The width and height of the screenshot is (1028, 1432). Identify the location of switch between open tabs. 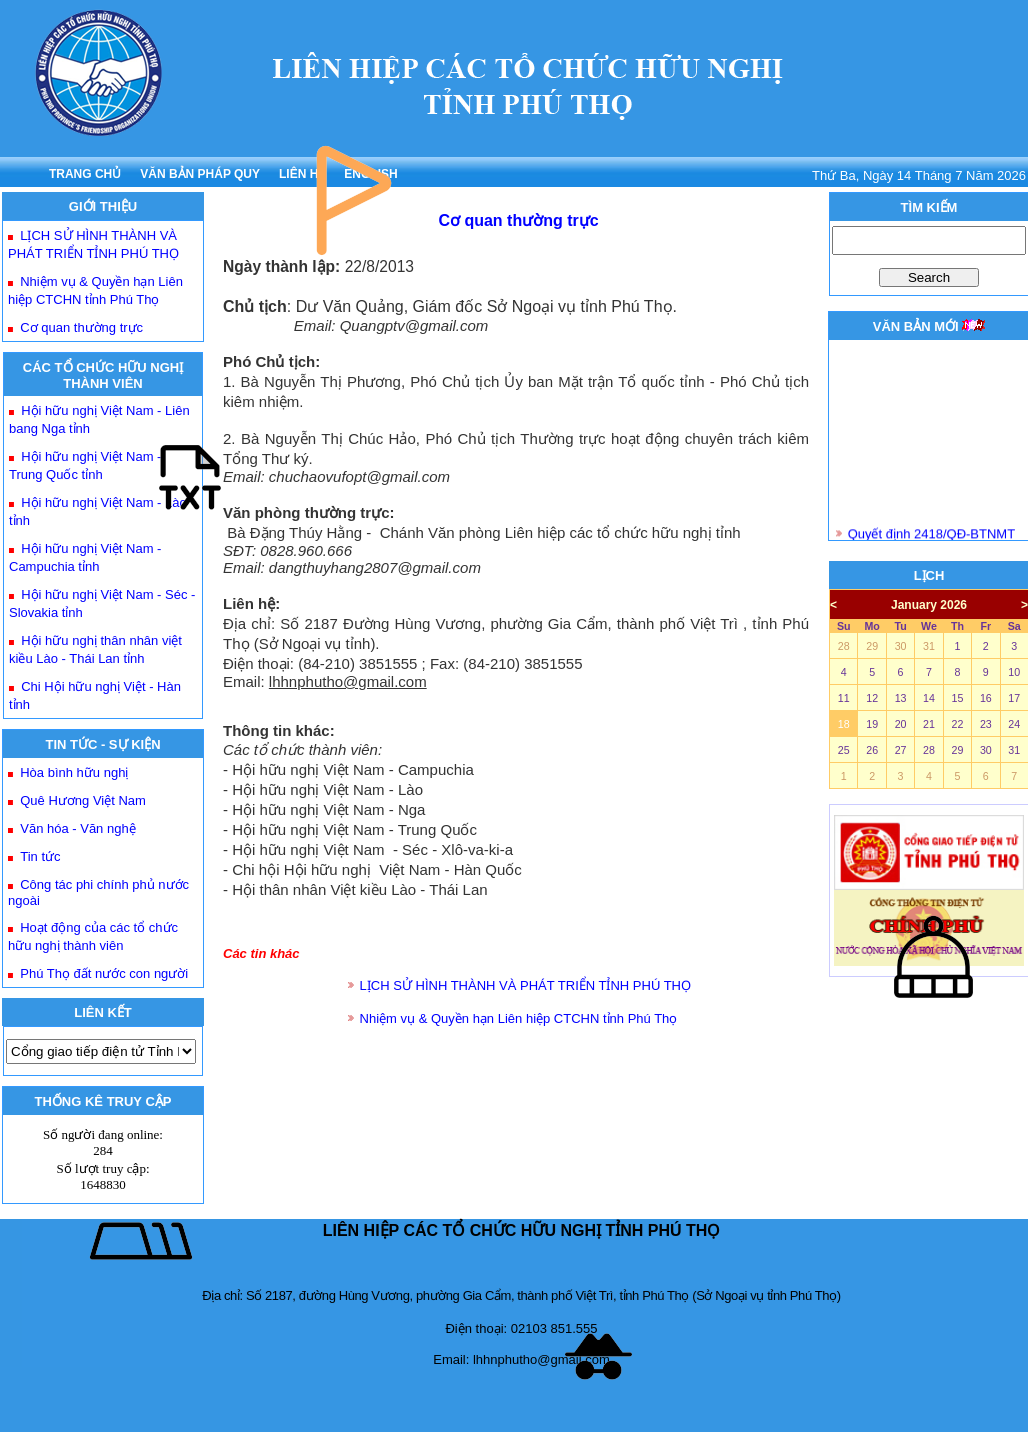
(141, 1241).